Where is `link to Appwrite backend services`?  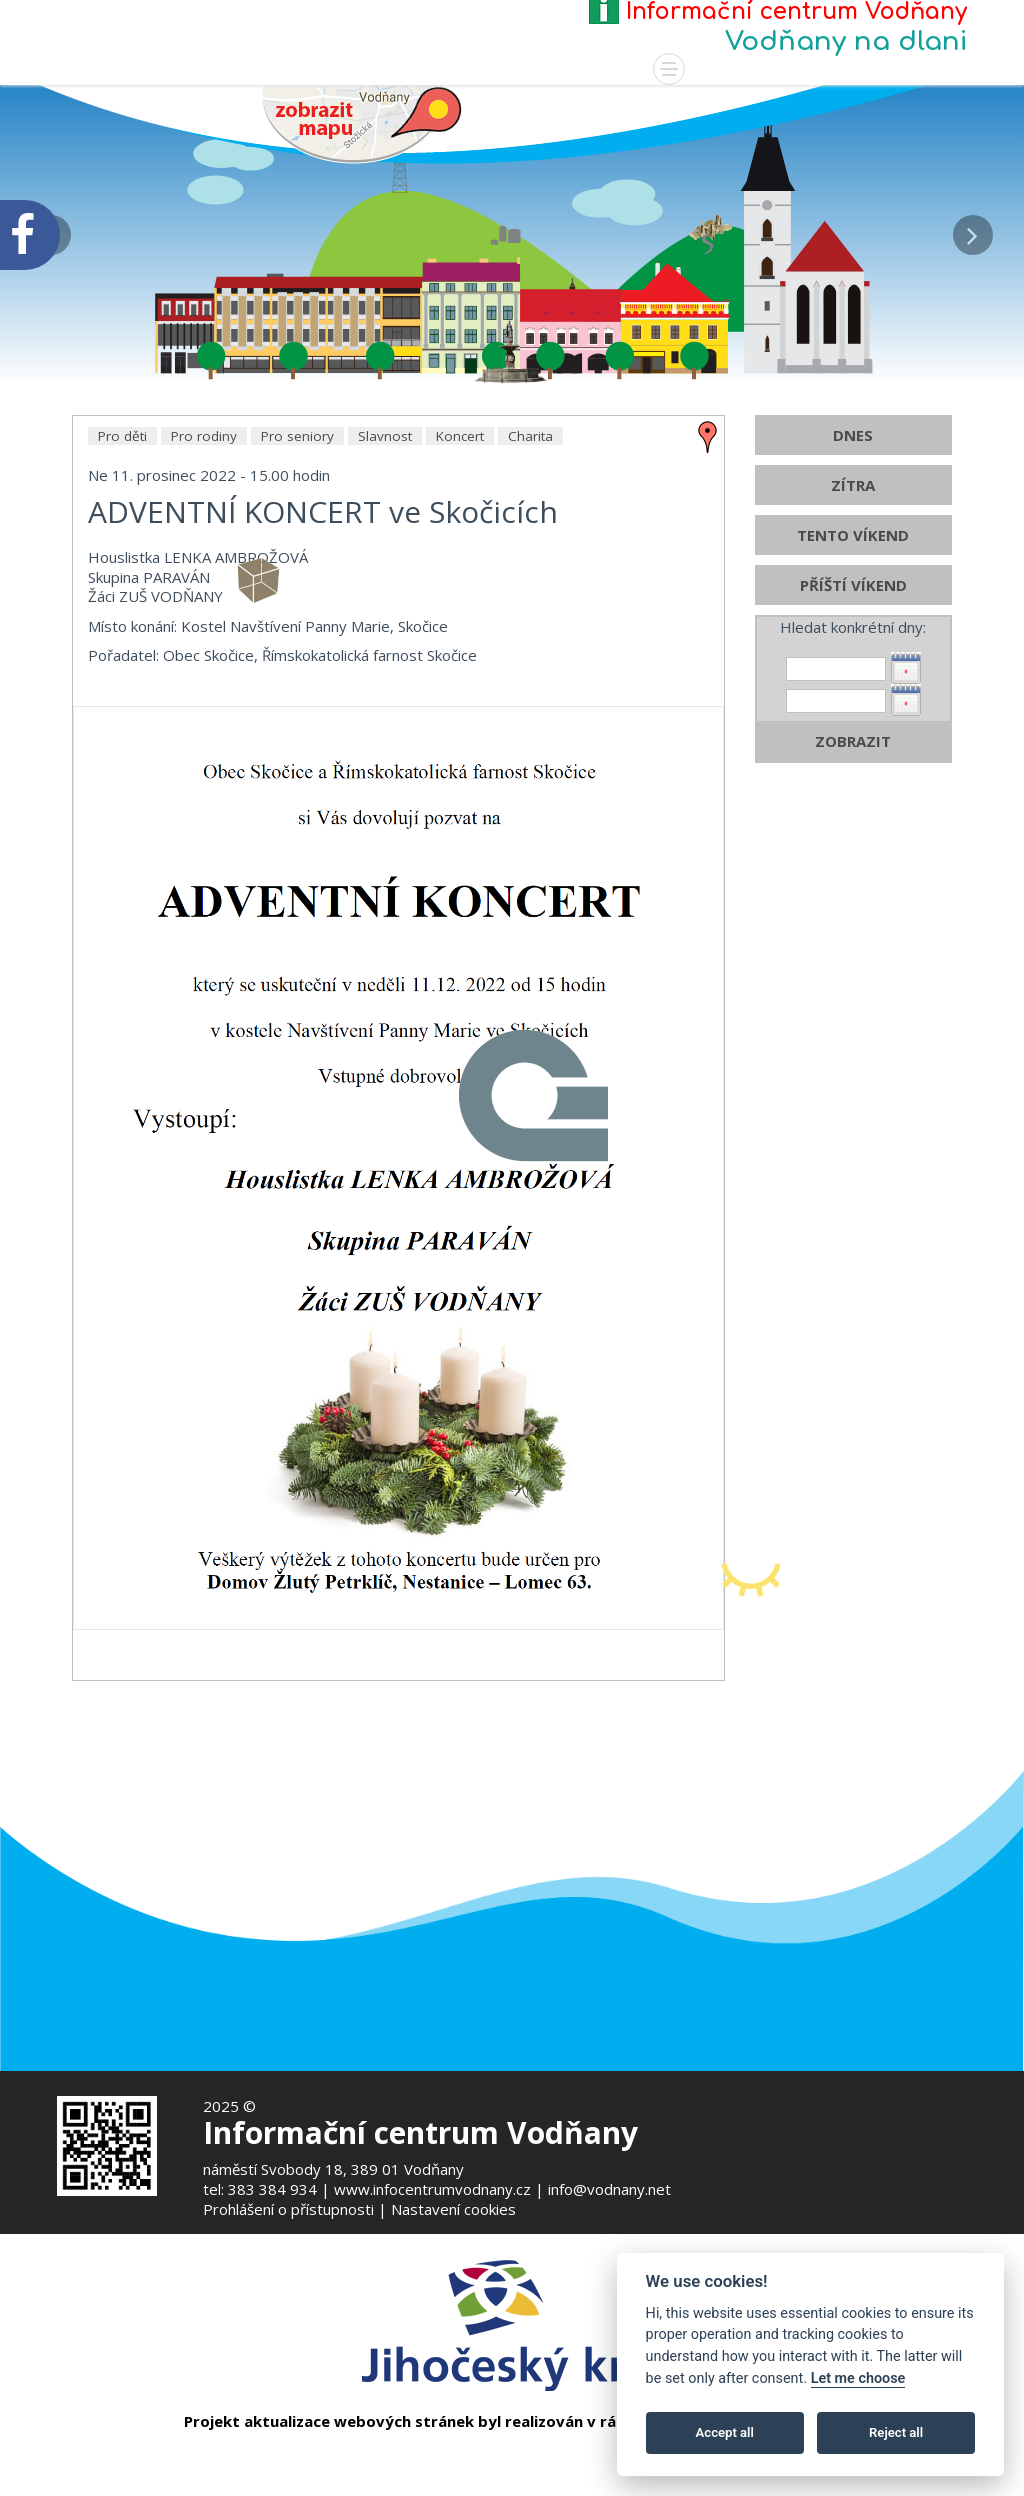
link to Appwrite backend services is located at coordinates (533, 1095).